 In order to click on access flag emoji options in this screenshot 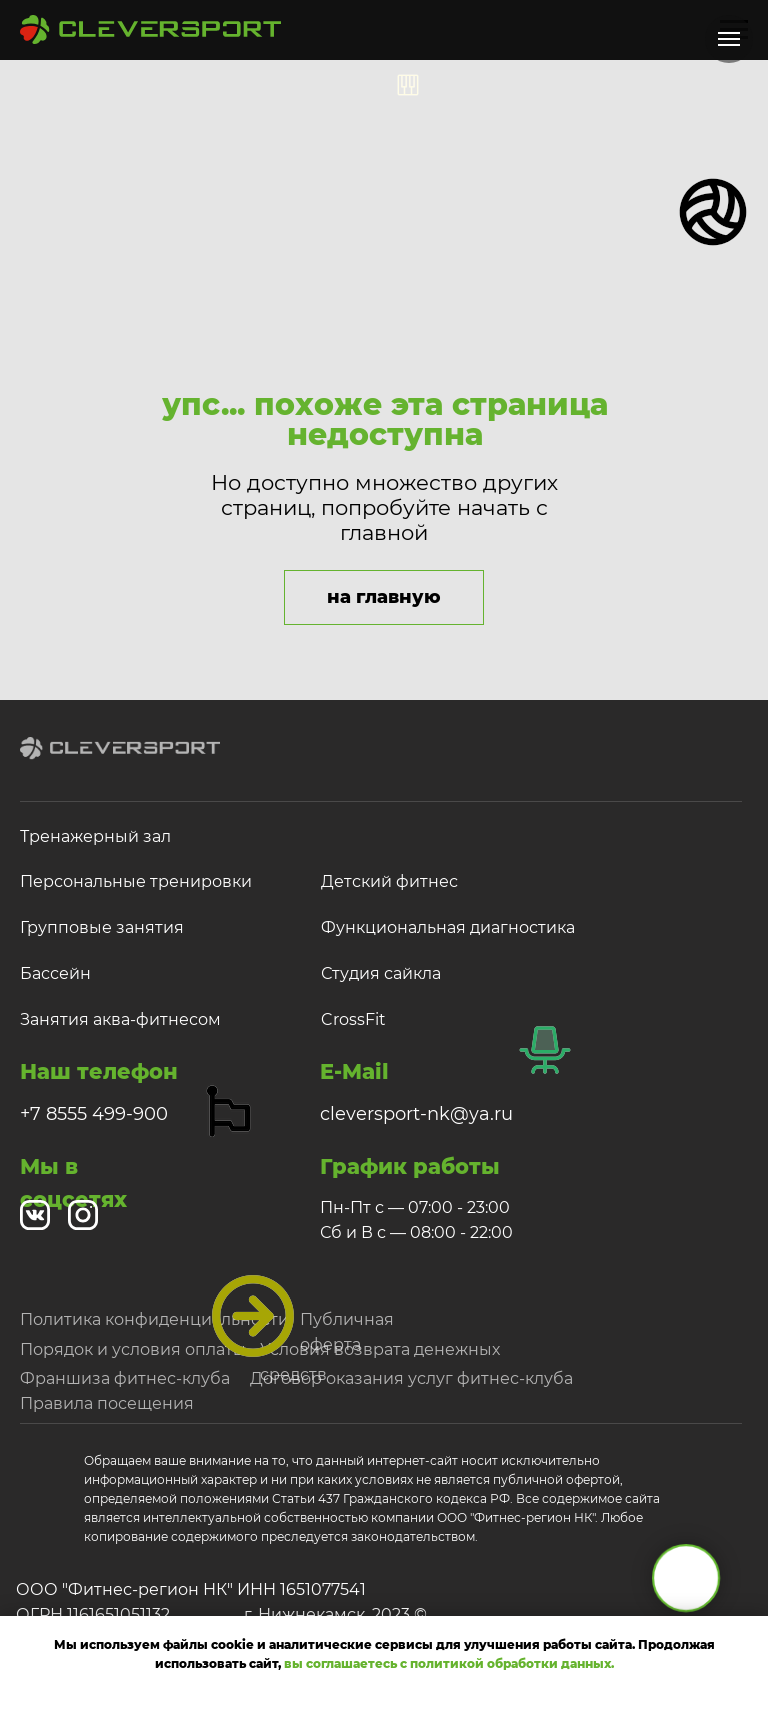, I will do `click(228, 1112)`.